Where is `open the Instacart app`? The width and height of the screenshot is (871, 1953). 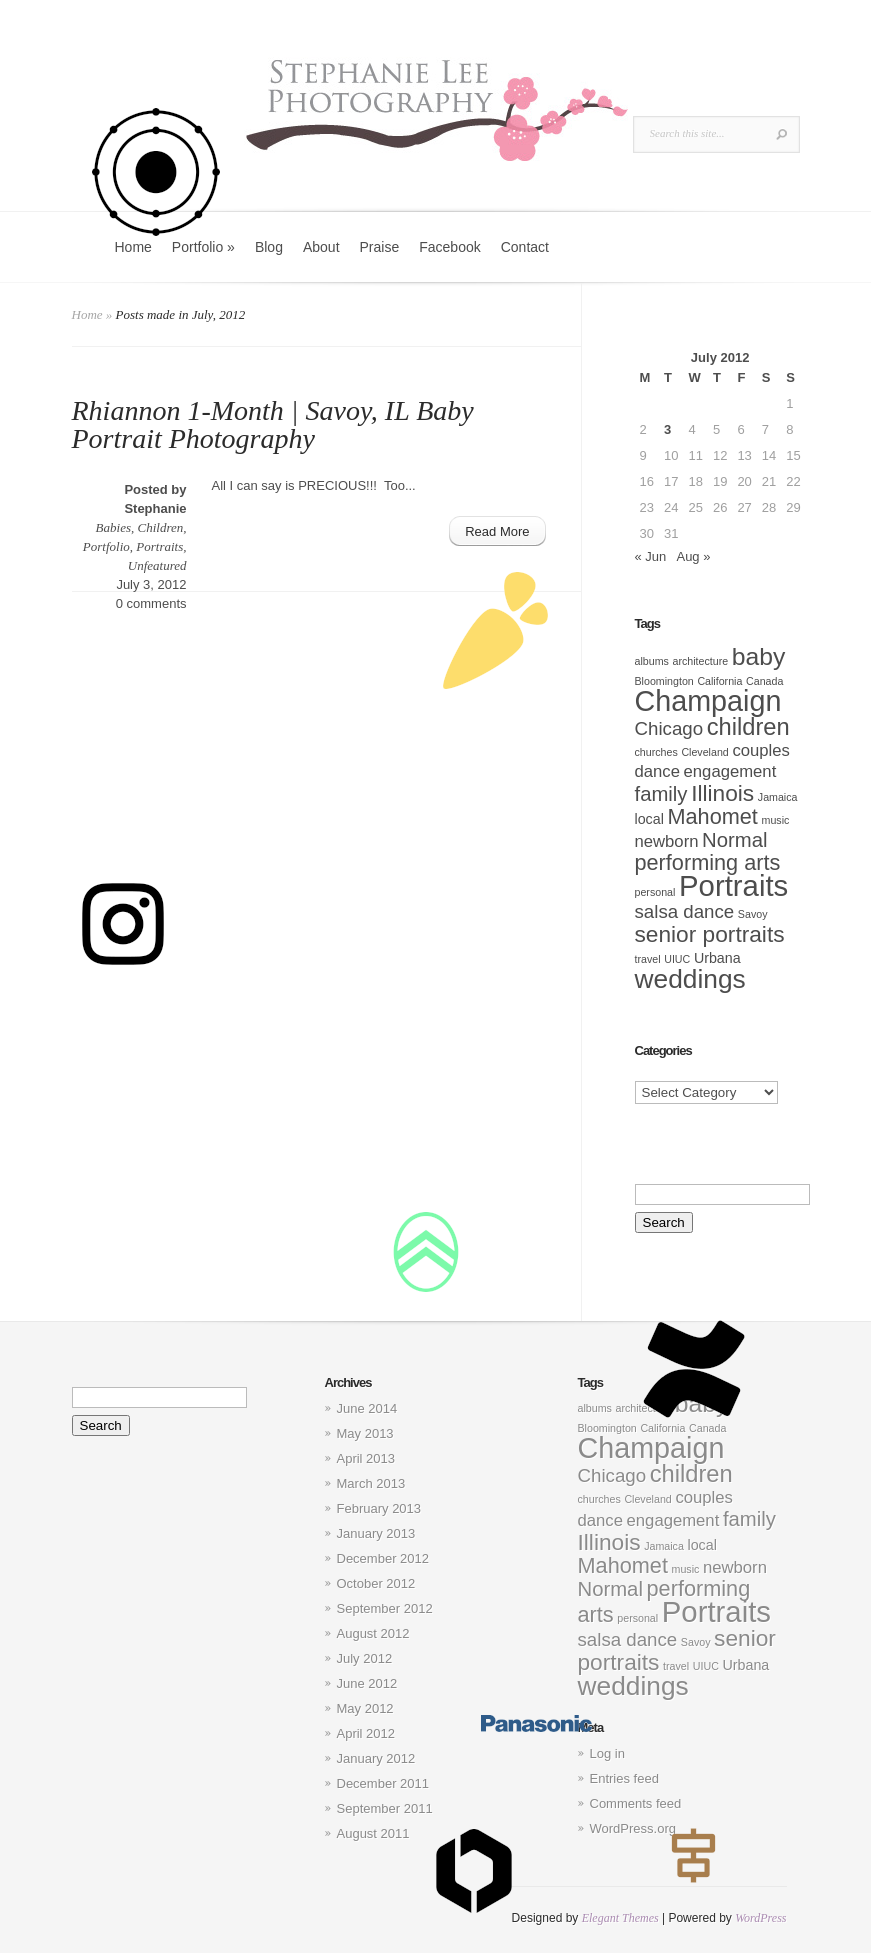
open the Instacart app is located at coordinates (495, 630).